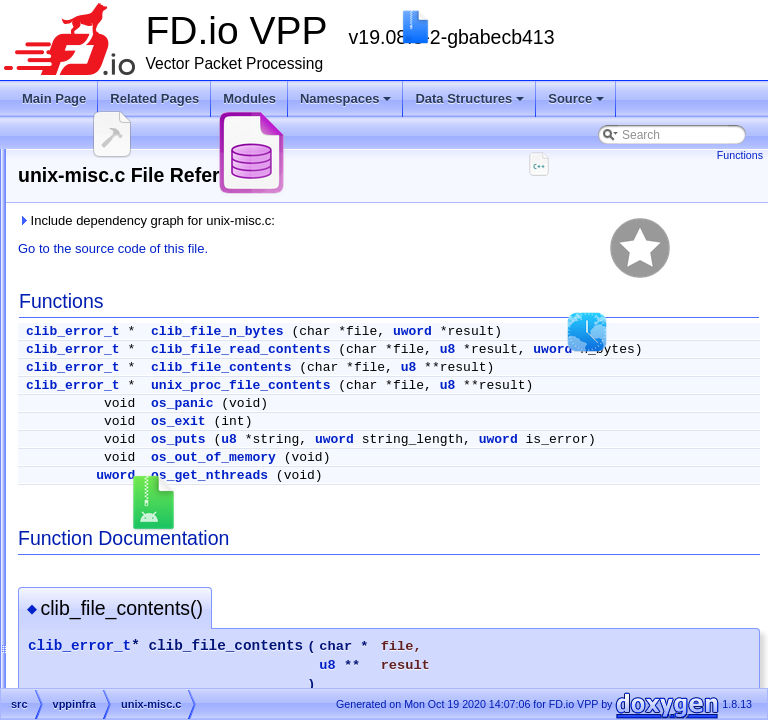  What do you see at coordinates (153, 503) in the screenshot?
I see `android application package file (APK)` at bounding box center [153, 503].